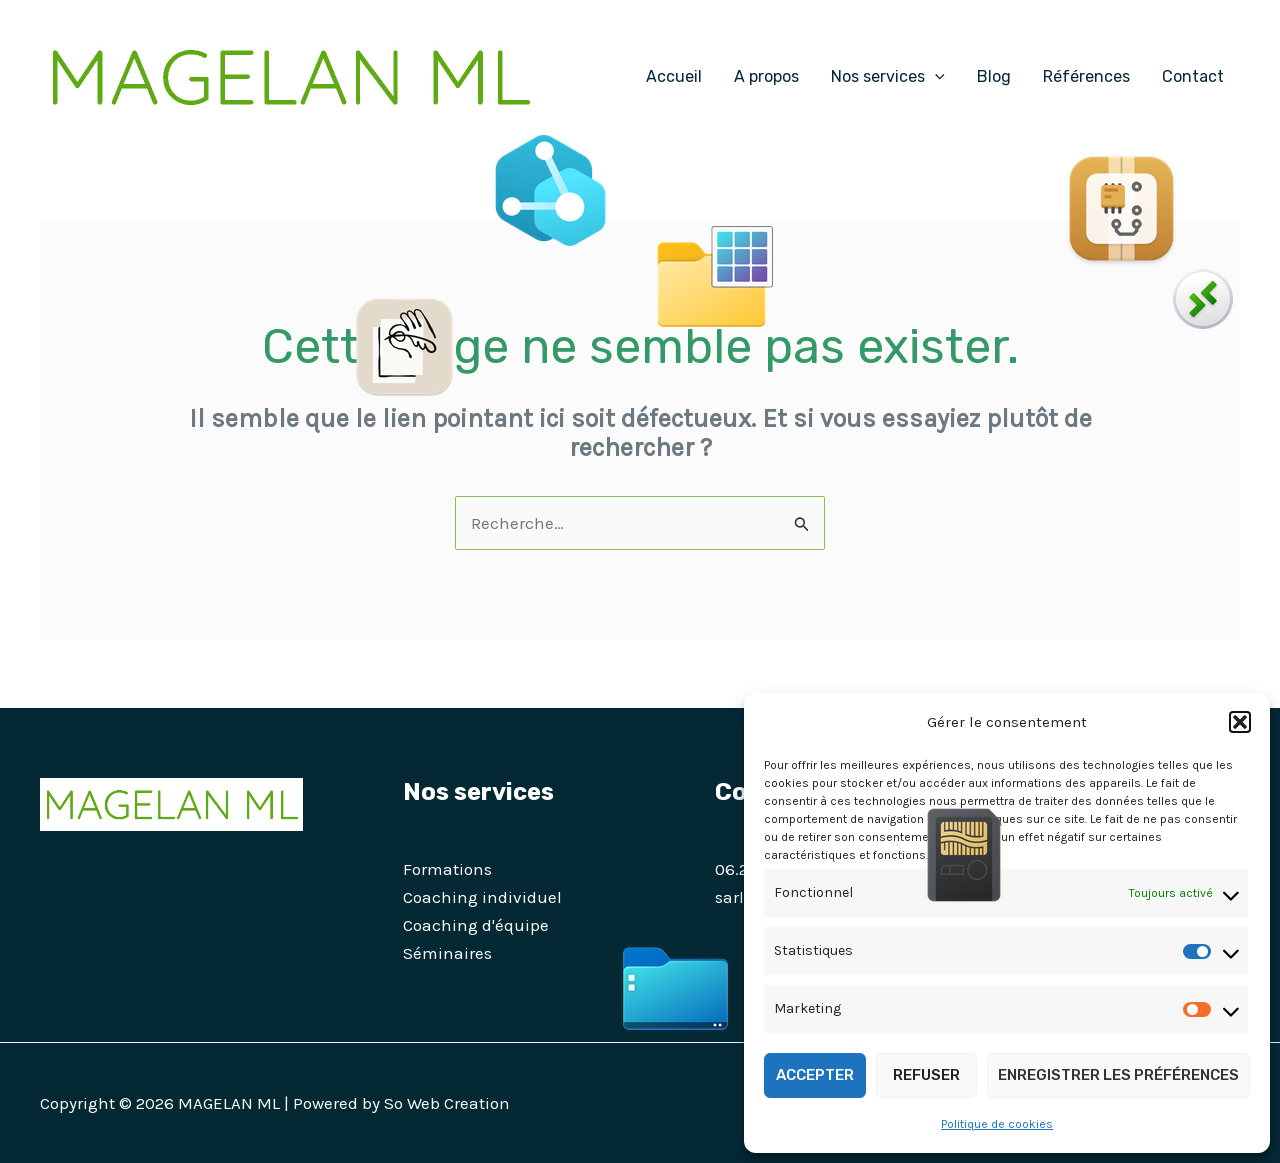 Image resolution: width=1280 pixels, height=1163 pixels. I want to click on open Claude Notes app, so click(404, 346).